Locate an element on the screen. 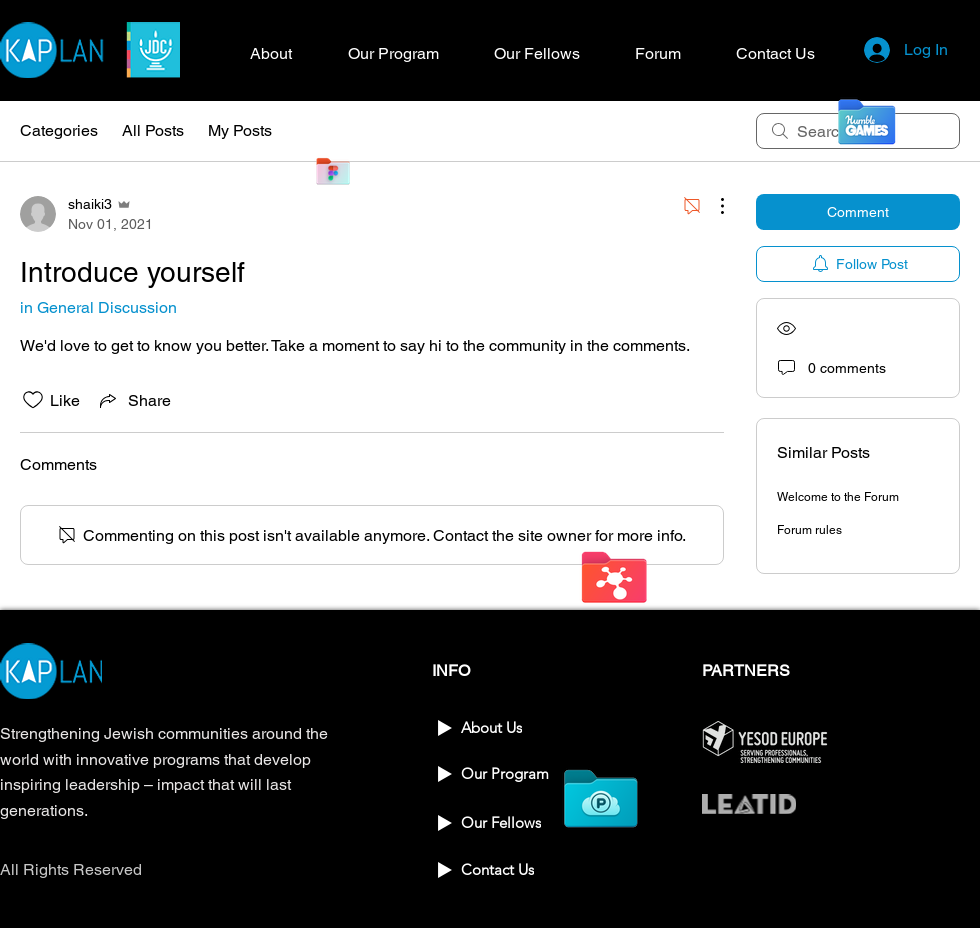 This screenshot has width=980, height=928. open folder containing figma design files is located at coordinates (333, 172).